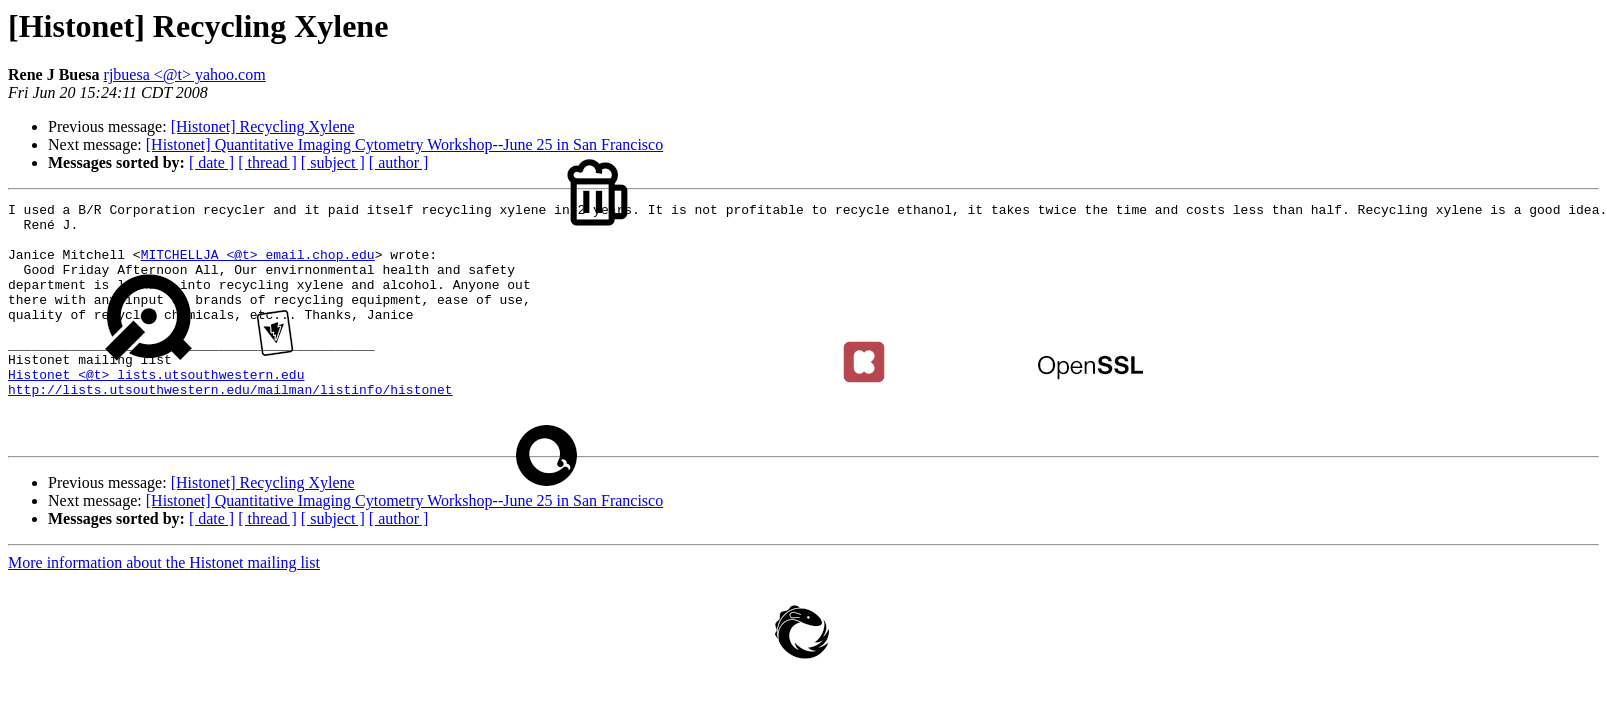  Describe the element at coordinates (599, 194) in the screenshot. I see `browse nearby bars or pubs` at that location.